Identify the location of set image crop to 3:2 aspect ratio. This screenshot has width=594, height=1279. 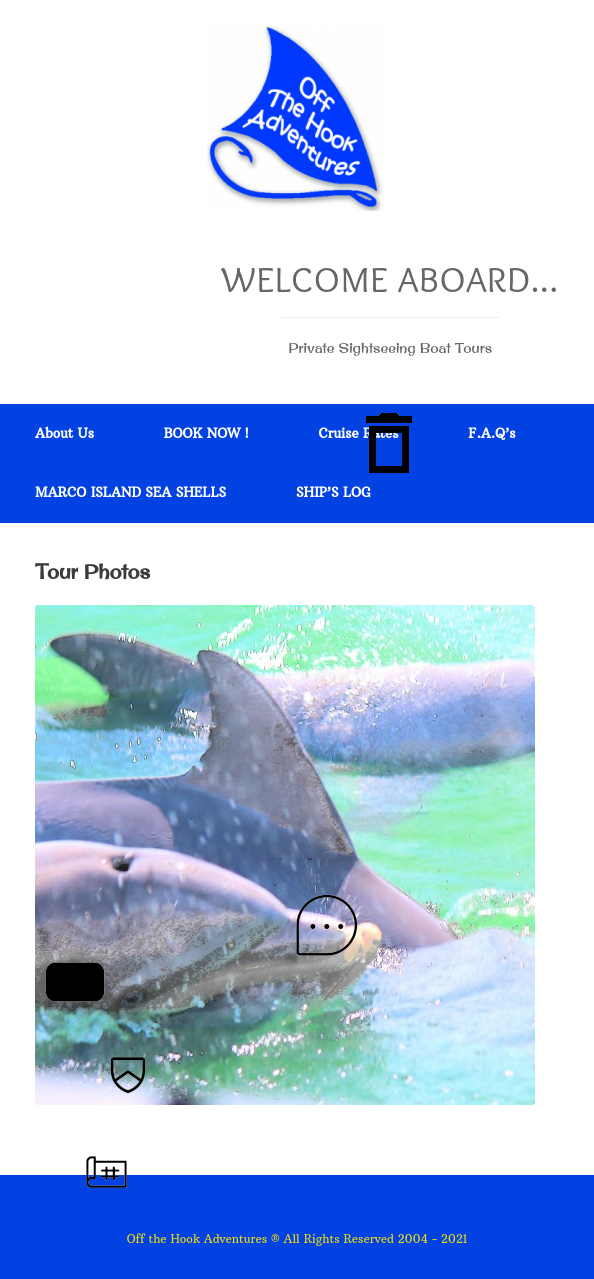
(75, 982).